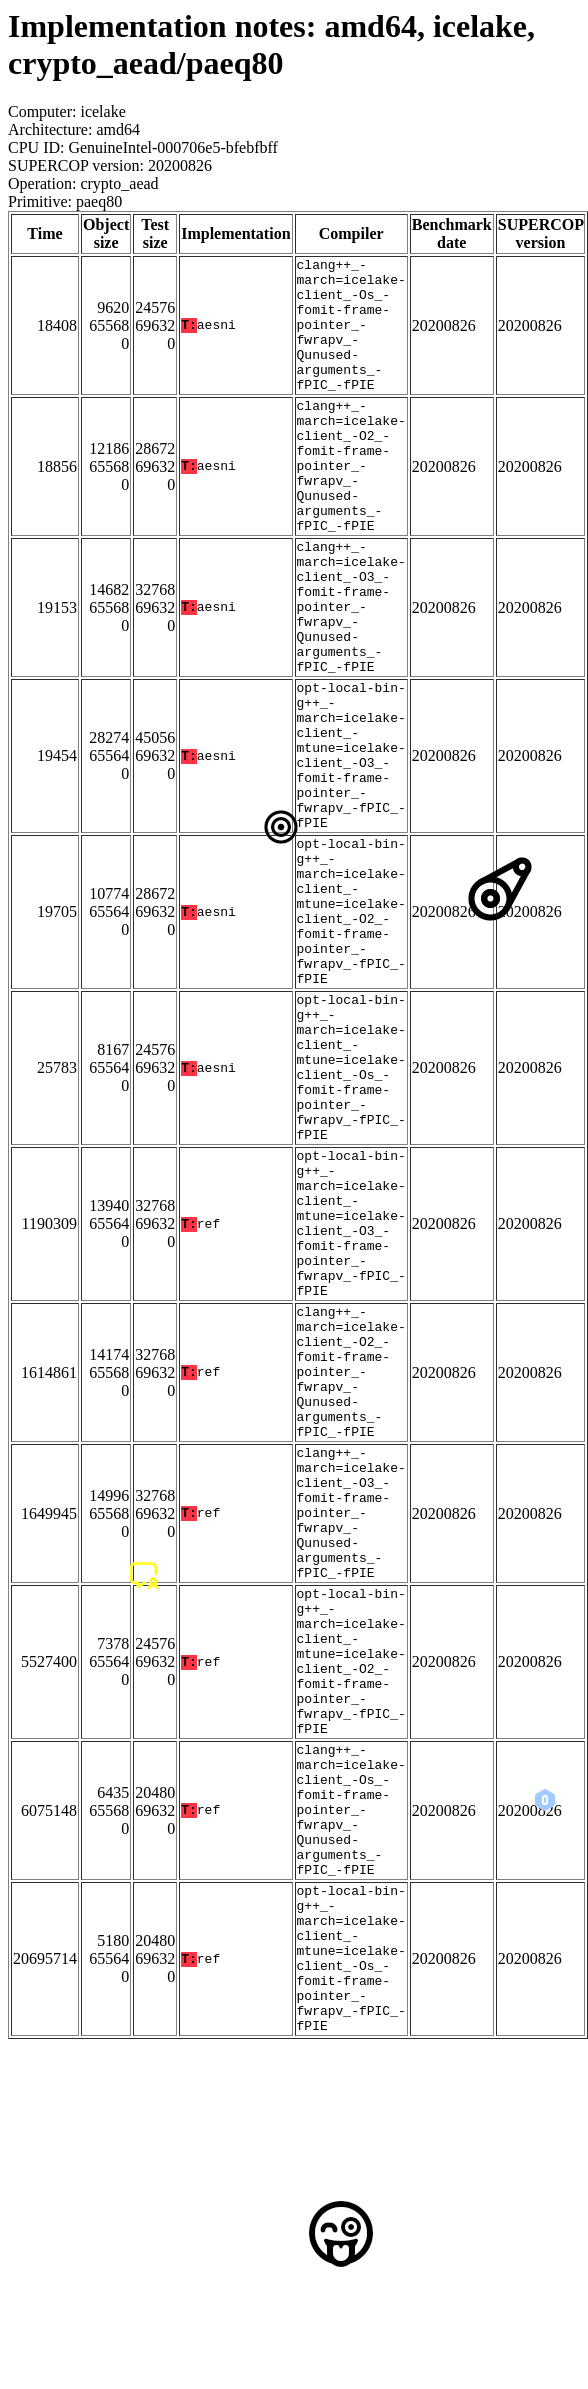  Describe the element at coordinates (500, 889) in the screenshot. I see `view digital assets or resources` at that location.